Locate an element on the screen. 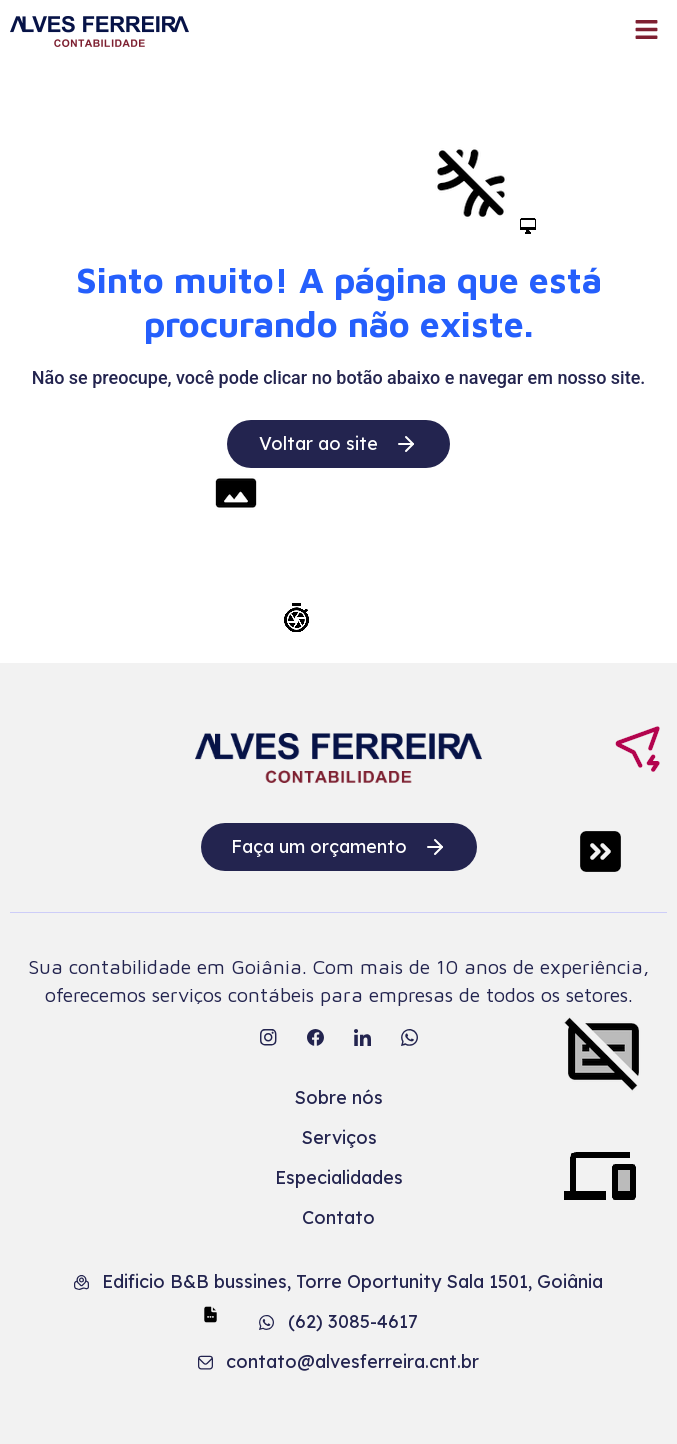 Image resolution: width=677 pixels, height=1444 pixels. quick location access or rapid positioning is located at coordinates (638, 748).